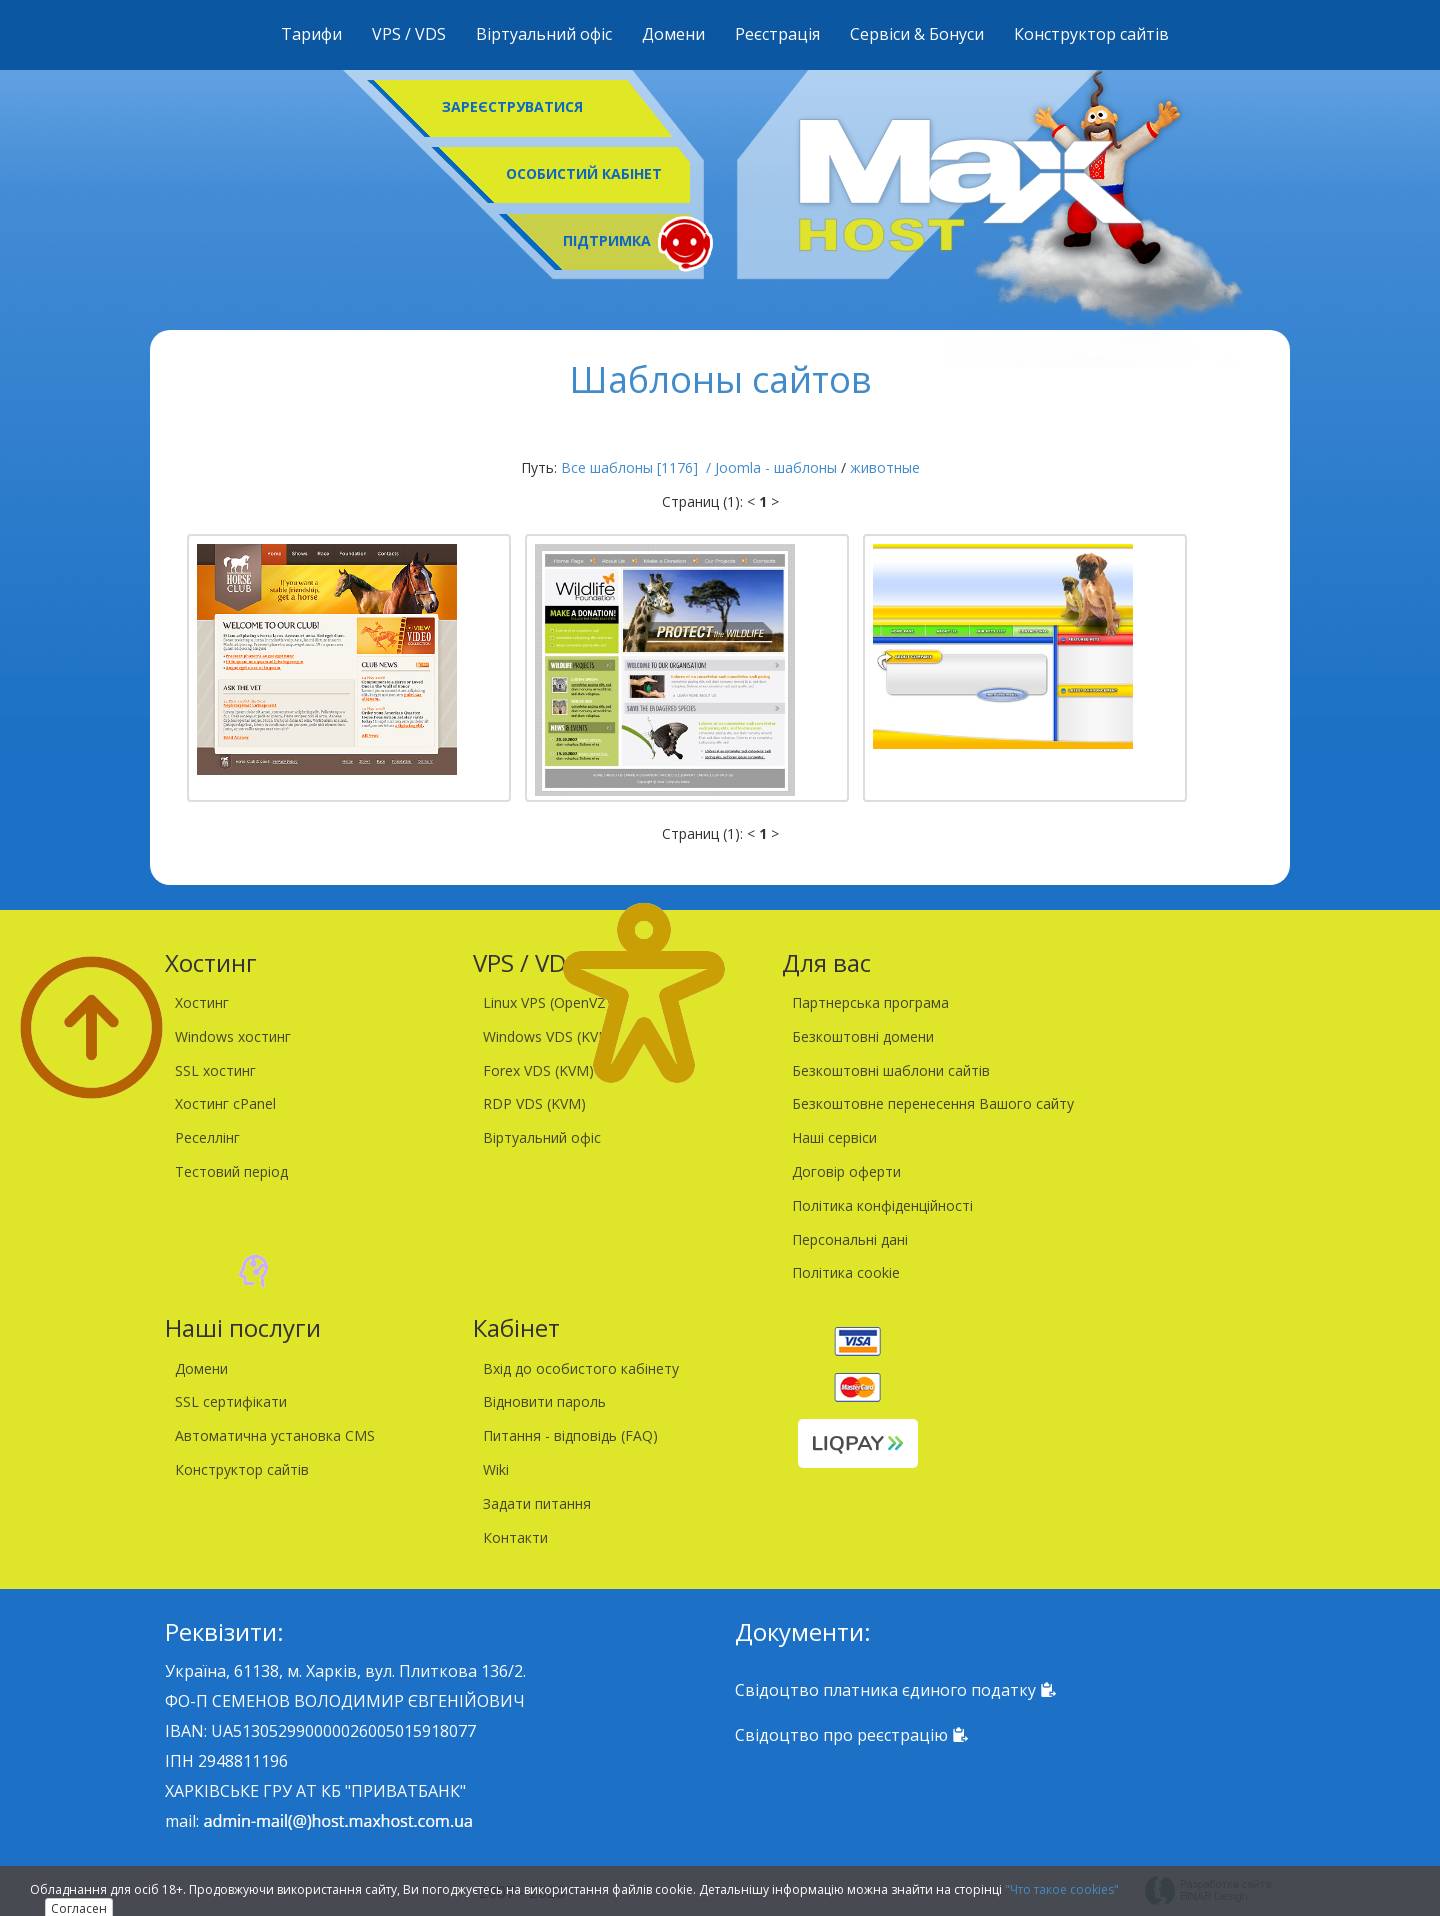 The height and width of the screenshot is (1916, 1440). What do you see at coordinates (644, 996) in the screenshot?
I see `accessibility settings or features` at bounding box center [644, 996].